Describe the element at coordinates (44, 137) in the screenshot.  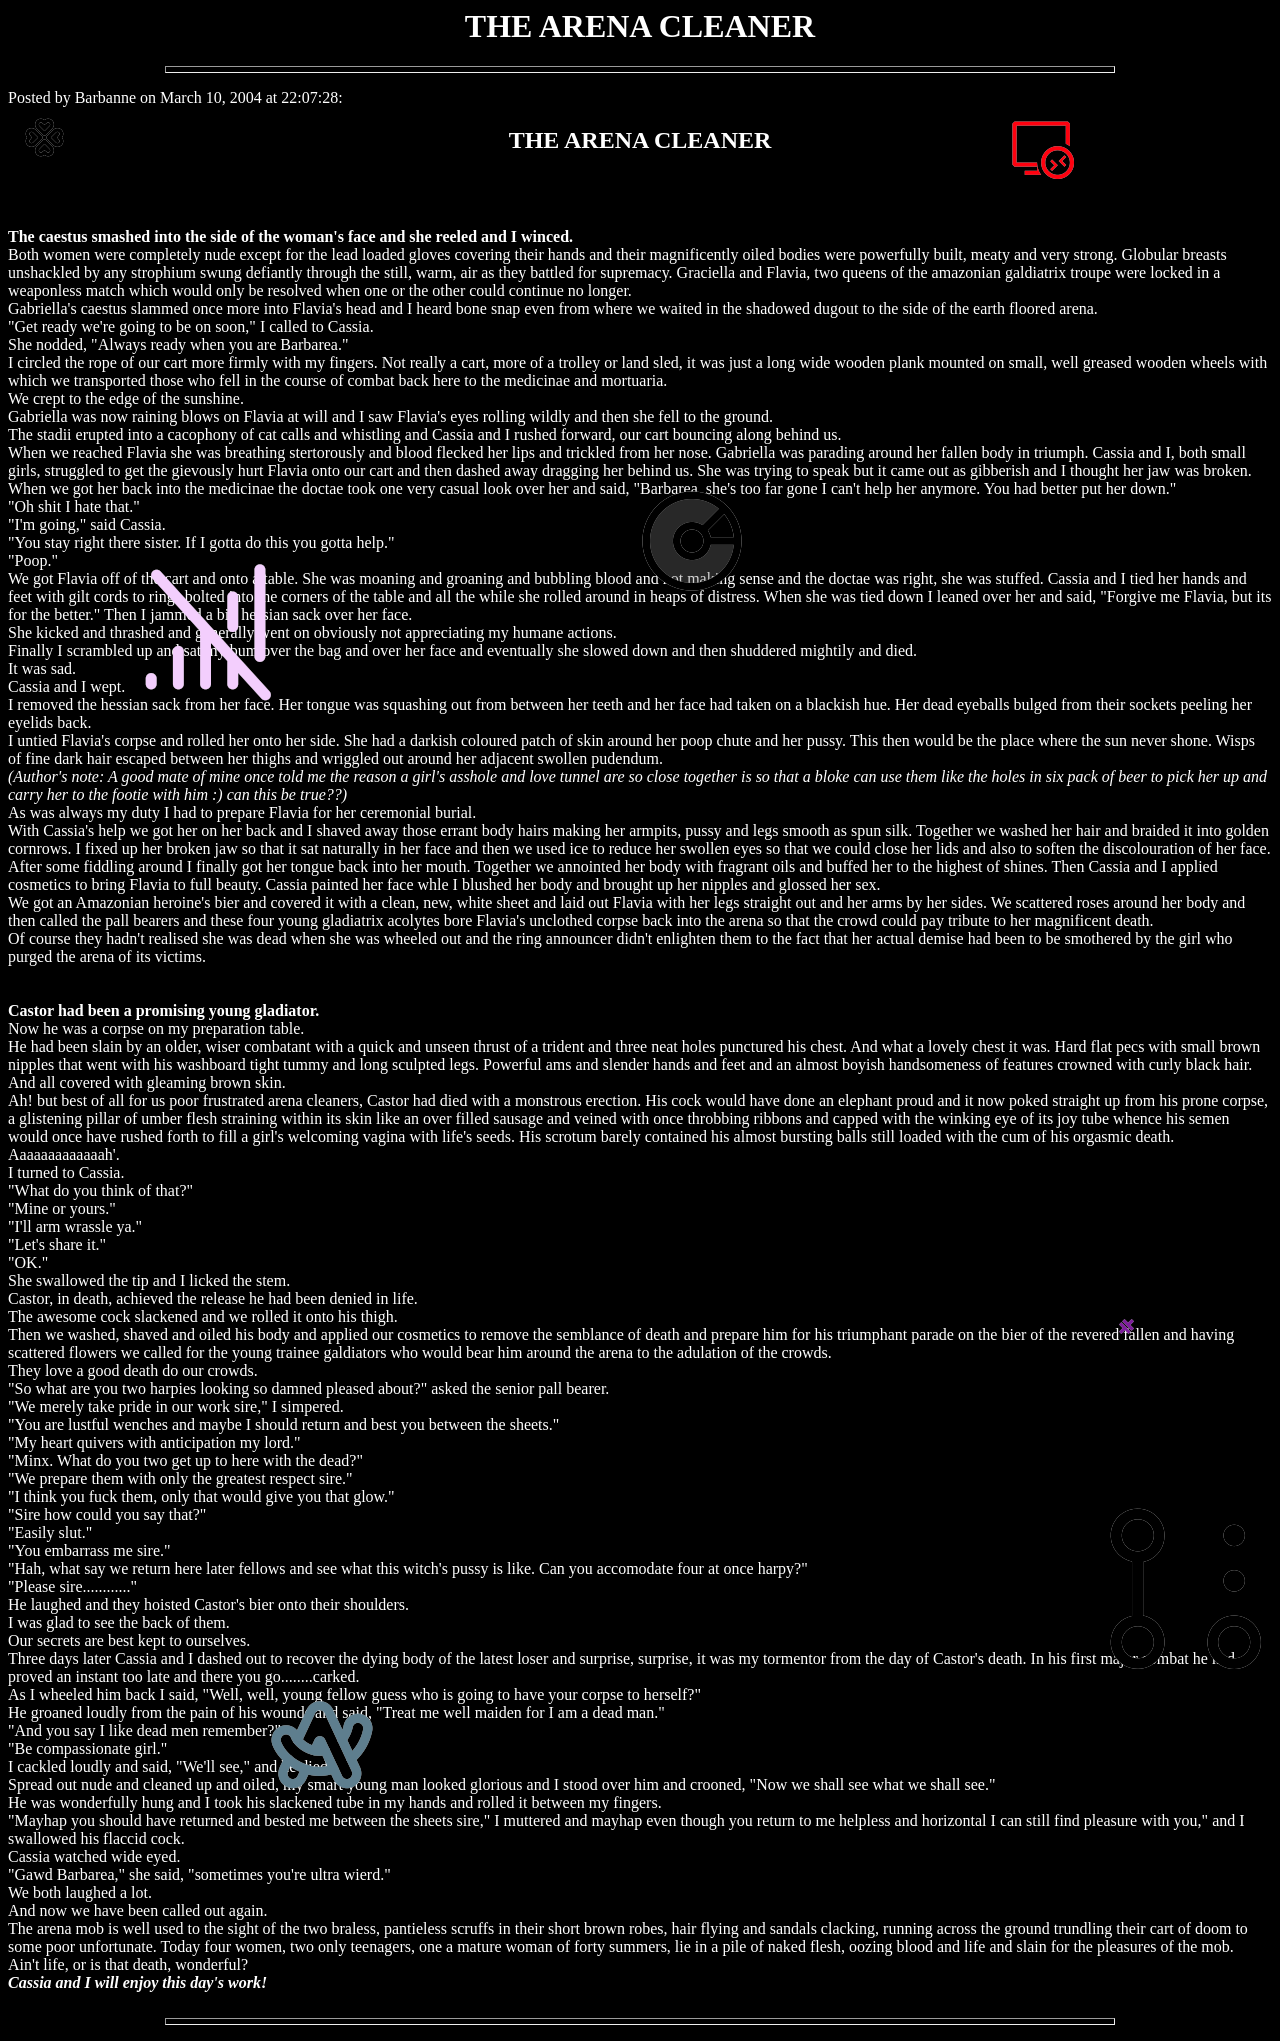
I see `indicates a lucky or bonus reward feature` at that location.